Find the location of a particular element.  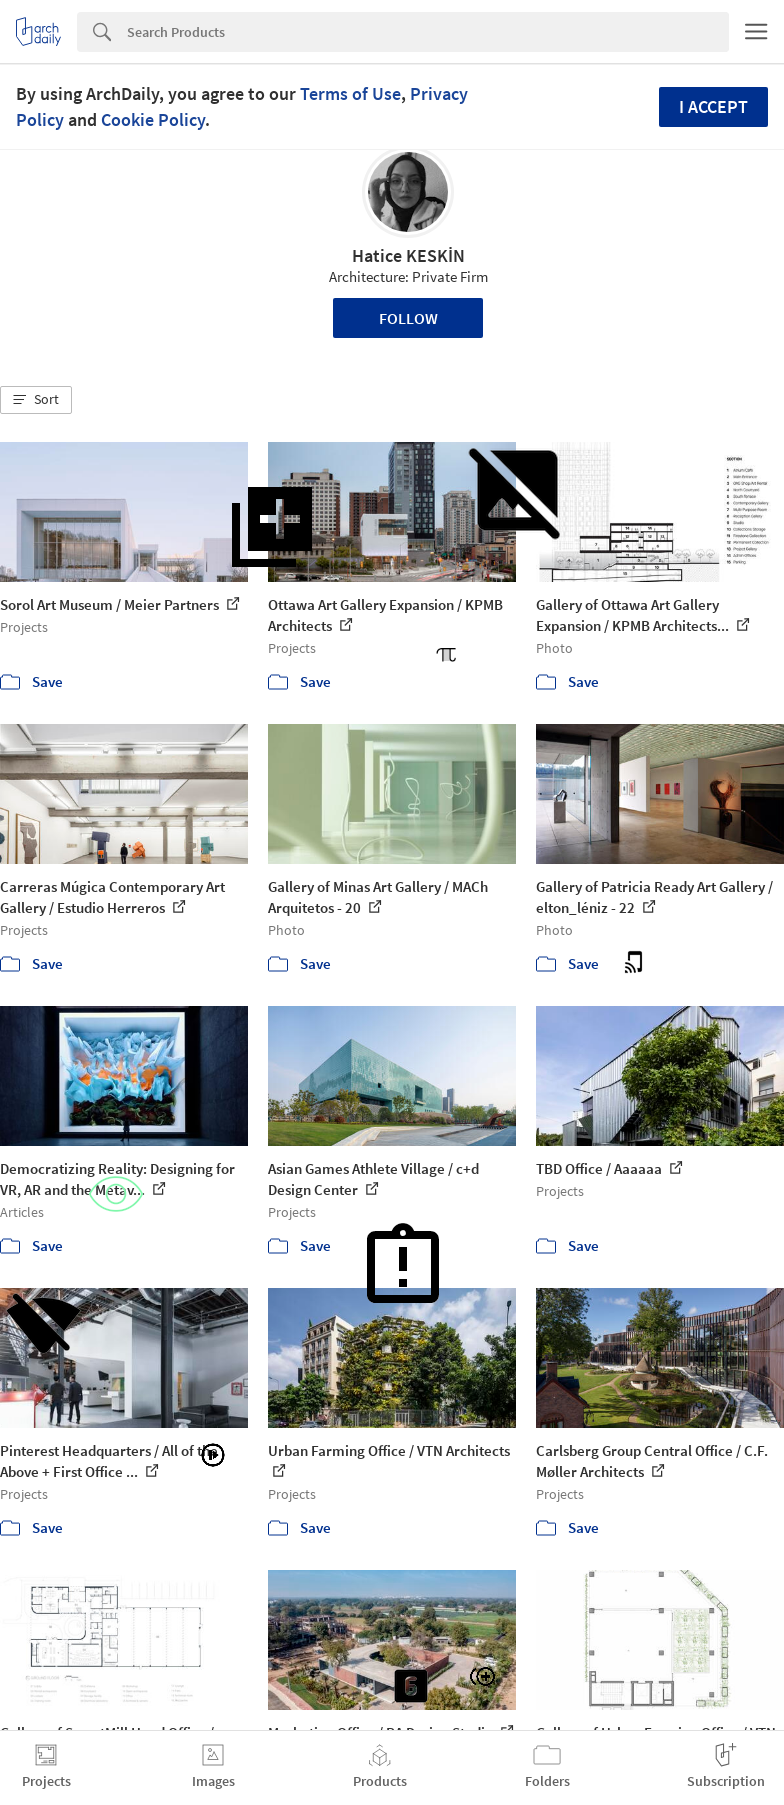

view overdue or late assignments is located at coordinates (403, 1267).